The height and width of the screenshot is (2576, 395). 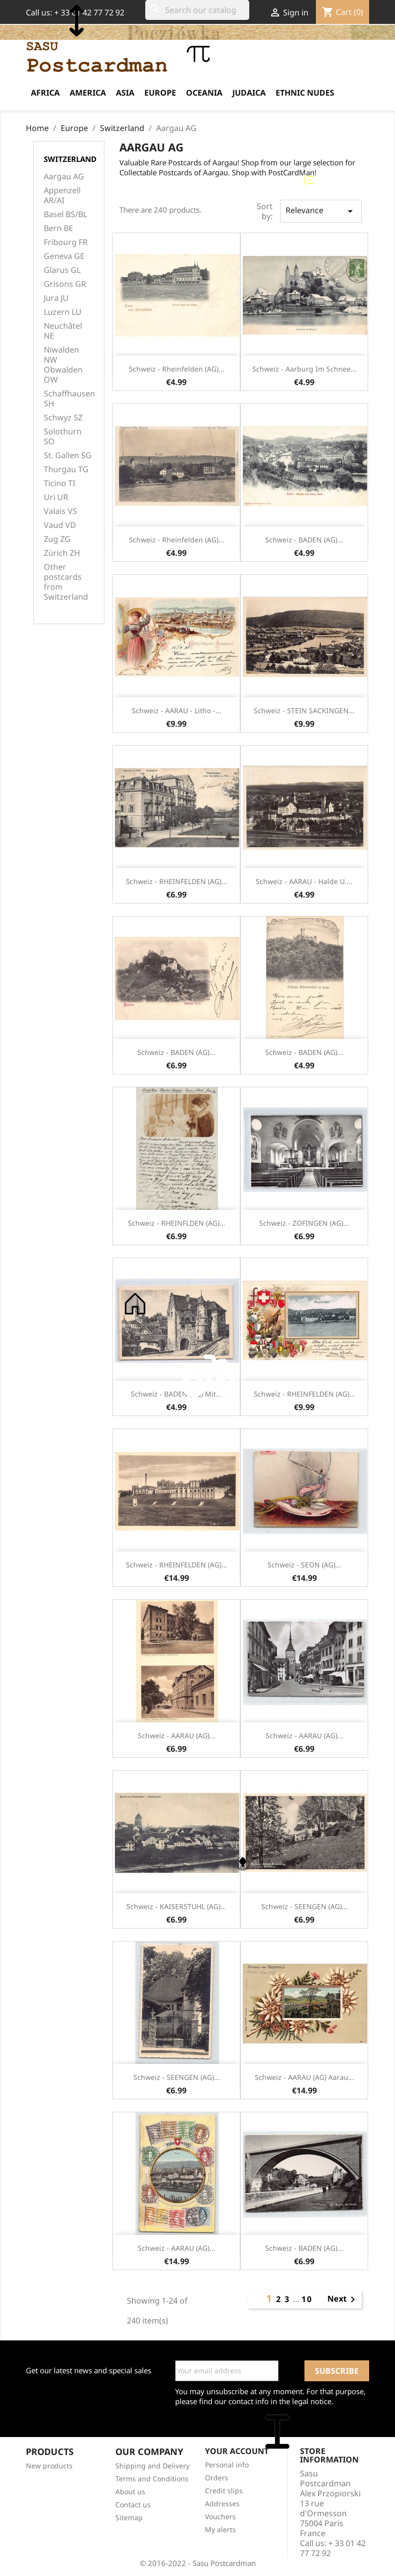 What do you see at coordinates (135, 1304) in the screenshot?
I see `navigate to home screen` at bounding box center [135, 1304].